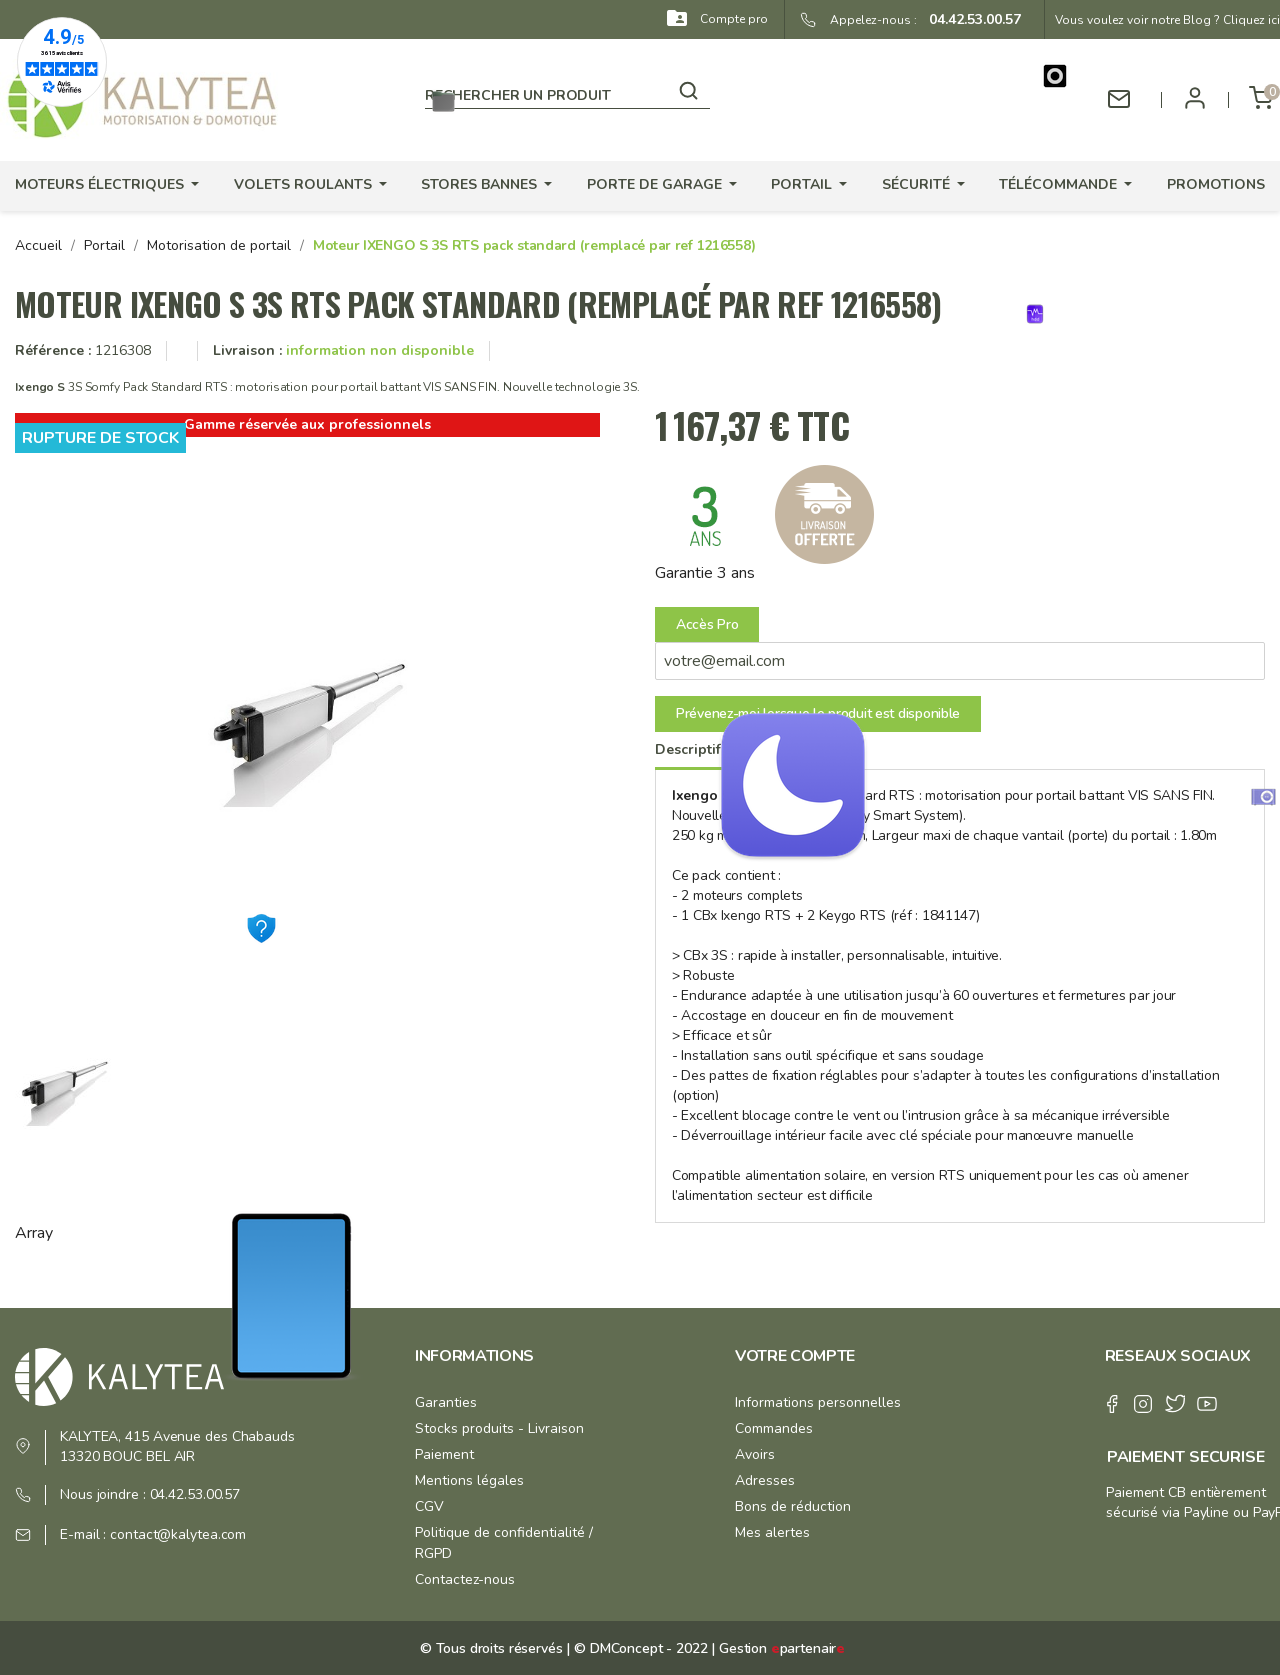 The image size is (1280, 1675). Describe the element at coordinates (443, 101) in the screenshot. I see `open a folder to view its contents` at that location.